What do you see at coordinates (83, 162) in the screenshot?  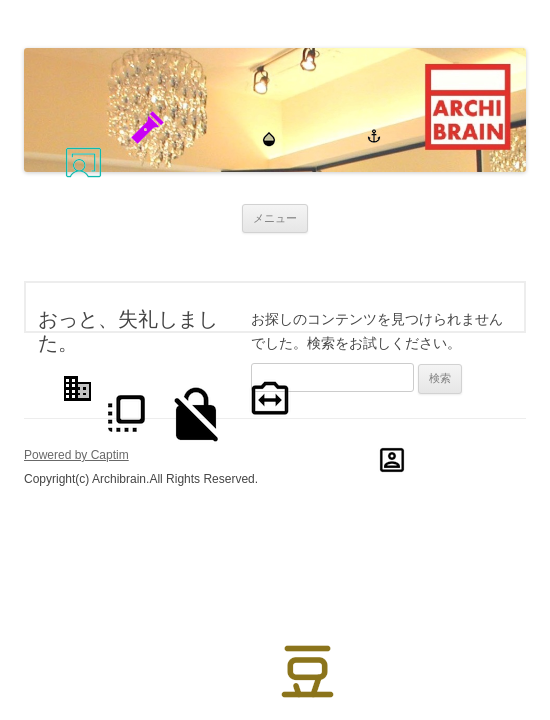 I see `access teaching or presentation mode` at bounding box center [83, 162].